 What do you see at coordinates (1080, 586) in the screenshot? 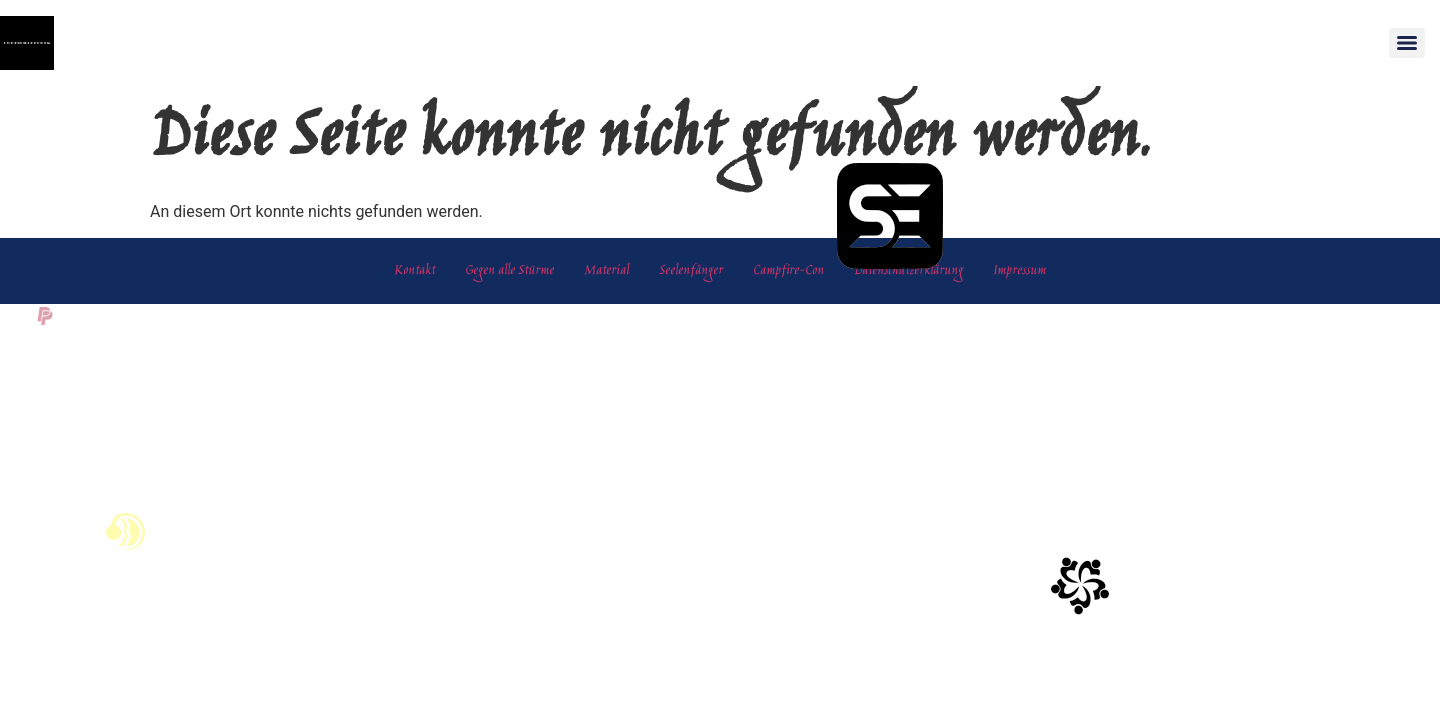
I see `almalinux operating system logo` at bounding box center [1080, 586].